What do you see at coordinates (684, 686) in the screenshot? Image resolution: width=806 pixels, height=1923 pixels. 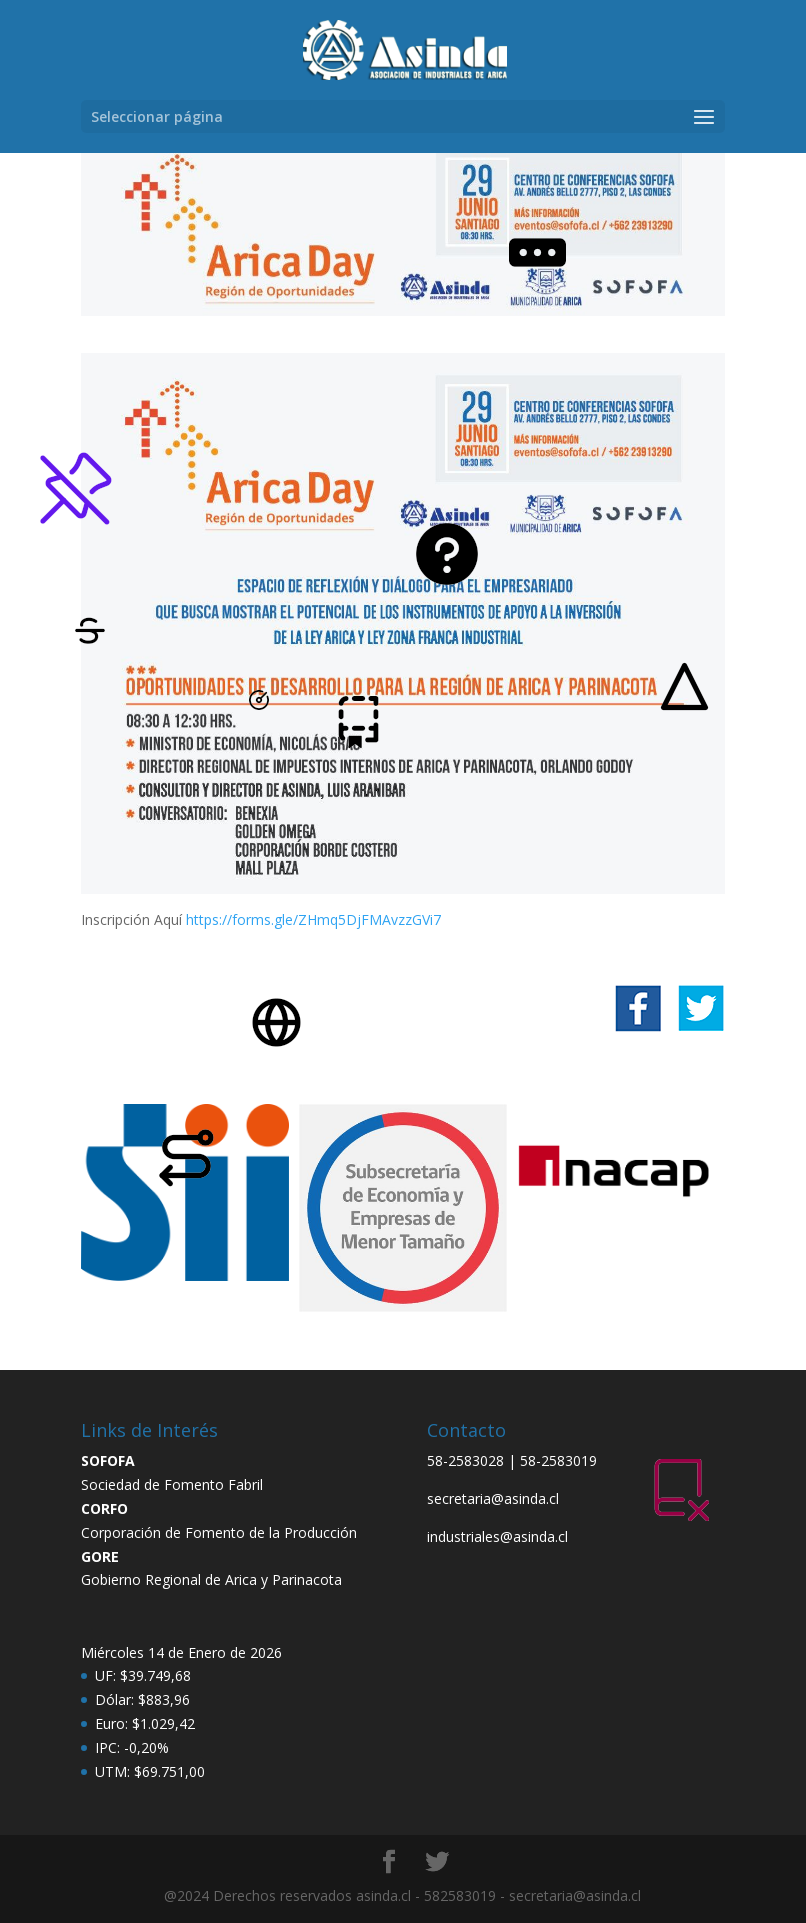 I see `indicates change or difference in a value` at bounding box center [684, 686].